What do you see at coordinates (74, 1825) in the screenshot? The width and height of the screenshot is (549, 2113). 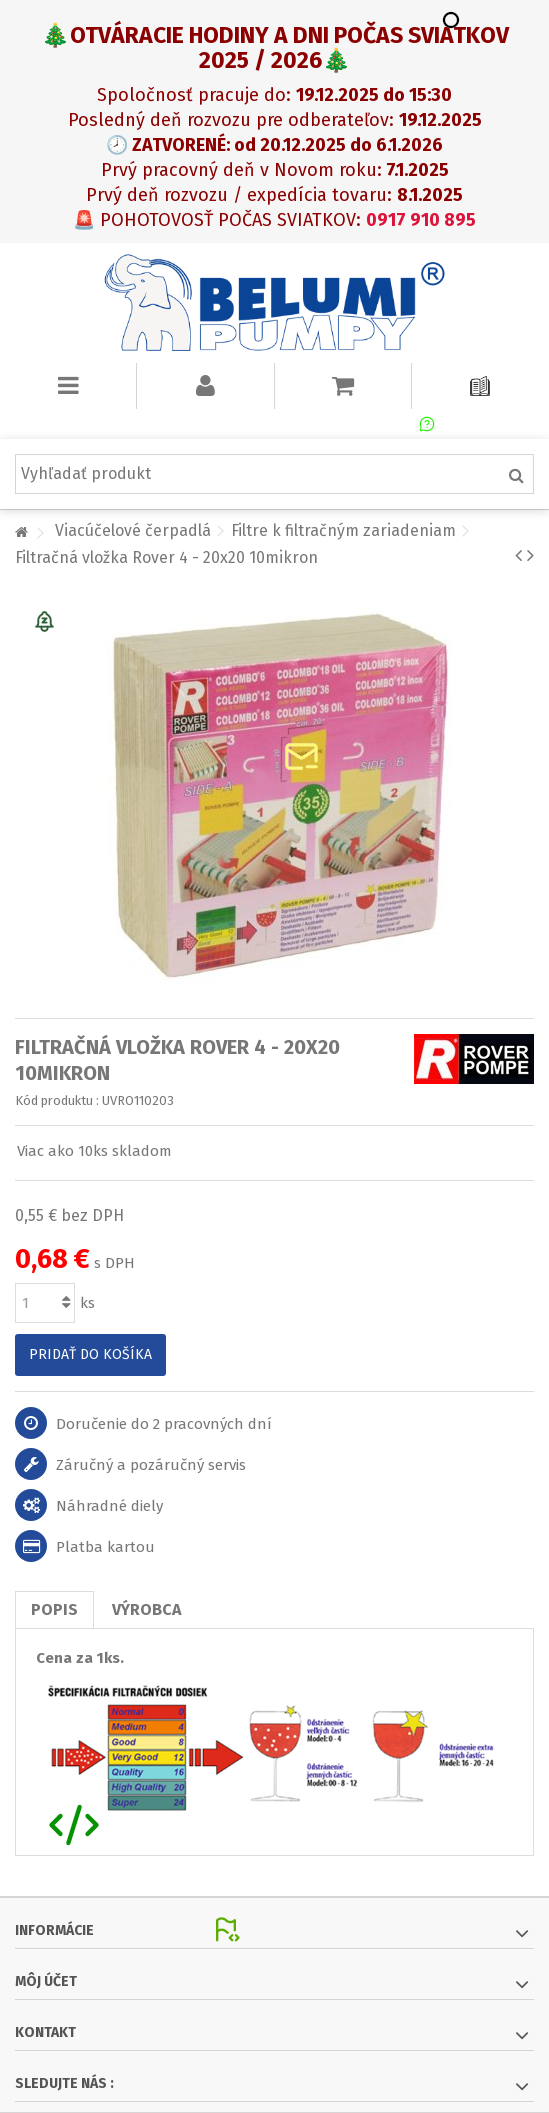 I see `view or edit source code` at bounding box center [74, 1825].